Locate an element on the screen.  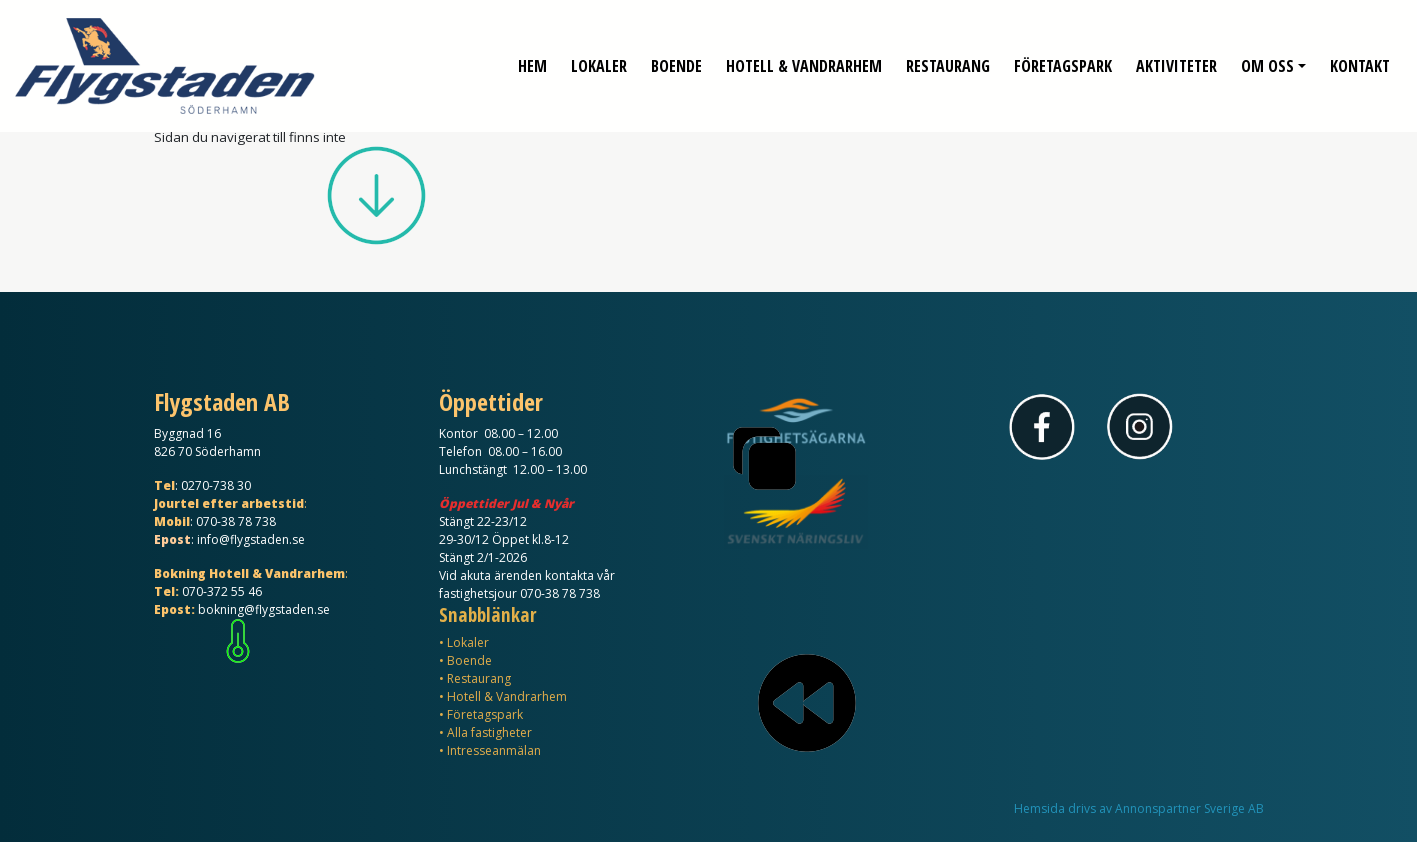
view current temperature is located at coordinates (238, 641).